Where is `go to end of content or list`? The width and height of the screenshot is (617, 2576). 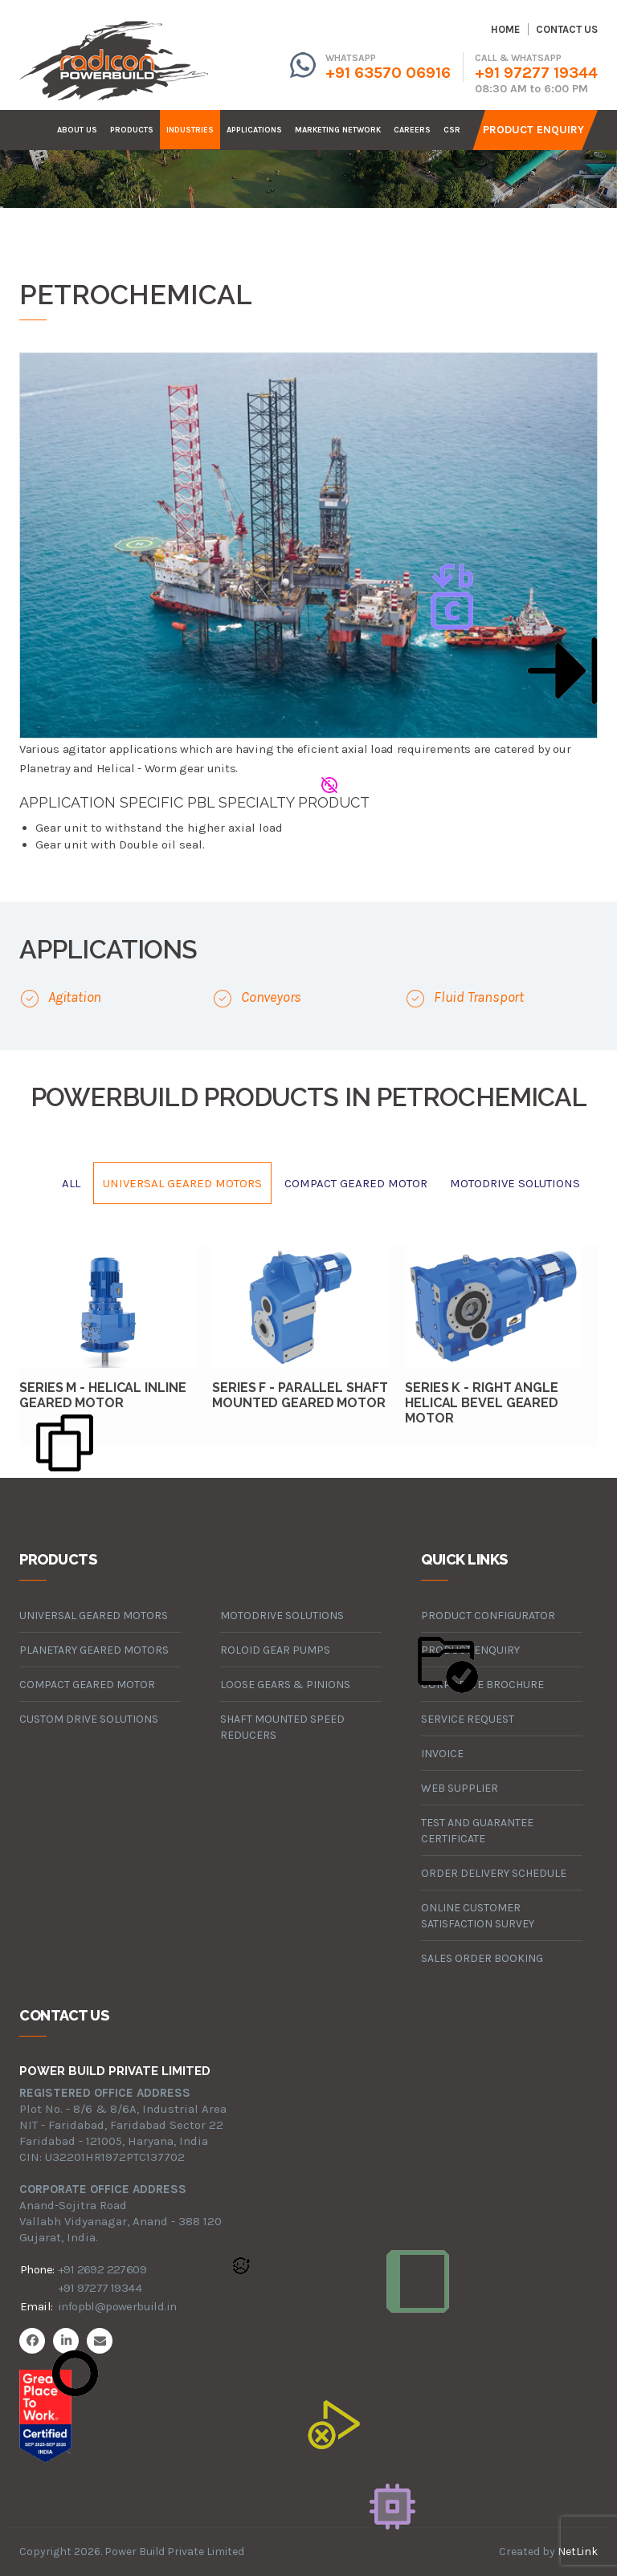
go to end of content or list is located at coordinates (563, 670).